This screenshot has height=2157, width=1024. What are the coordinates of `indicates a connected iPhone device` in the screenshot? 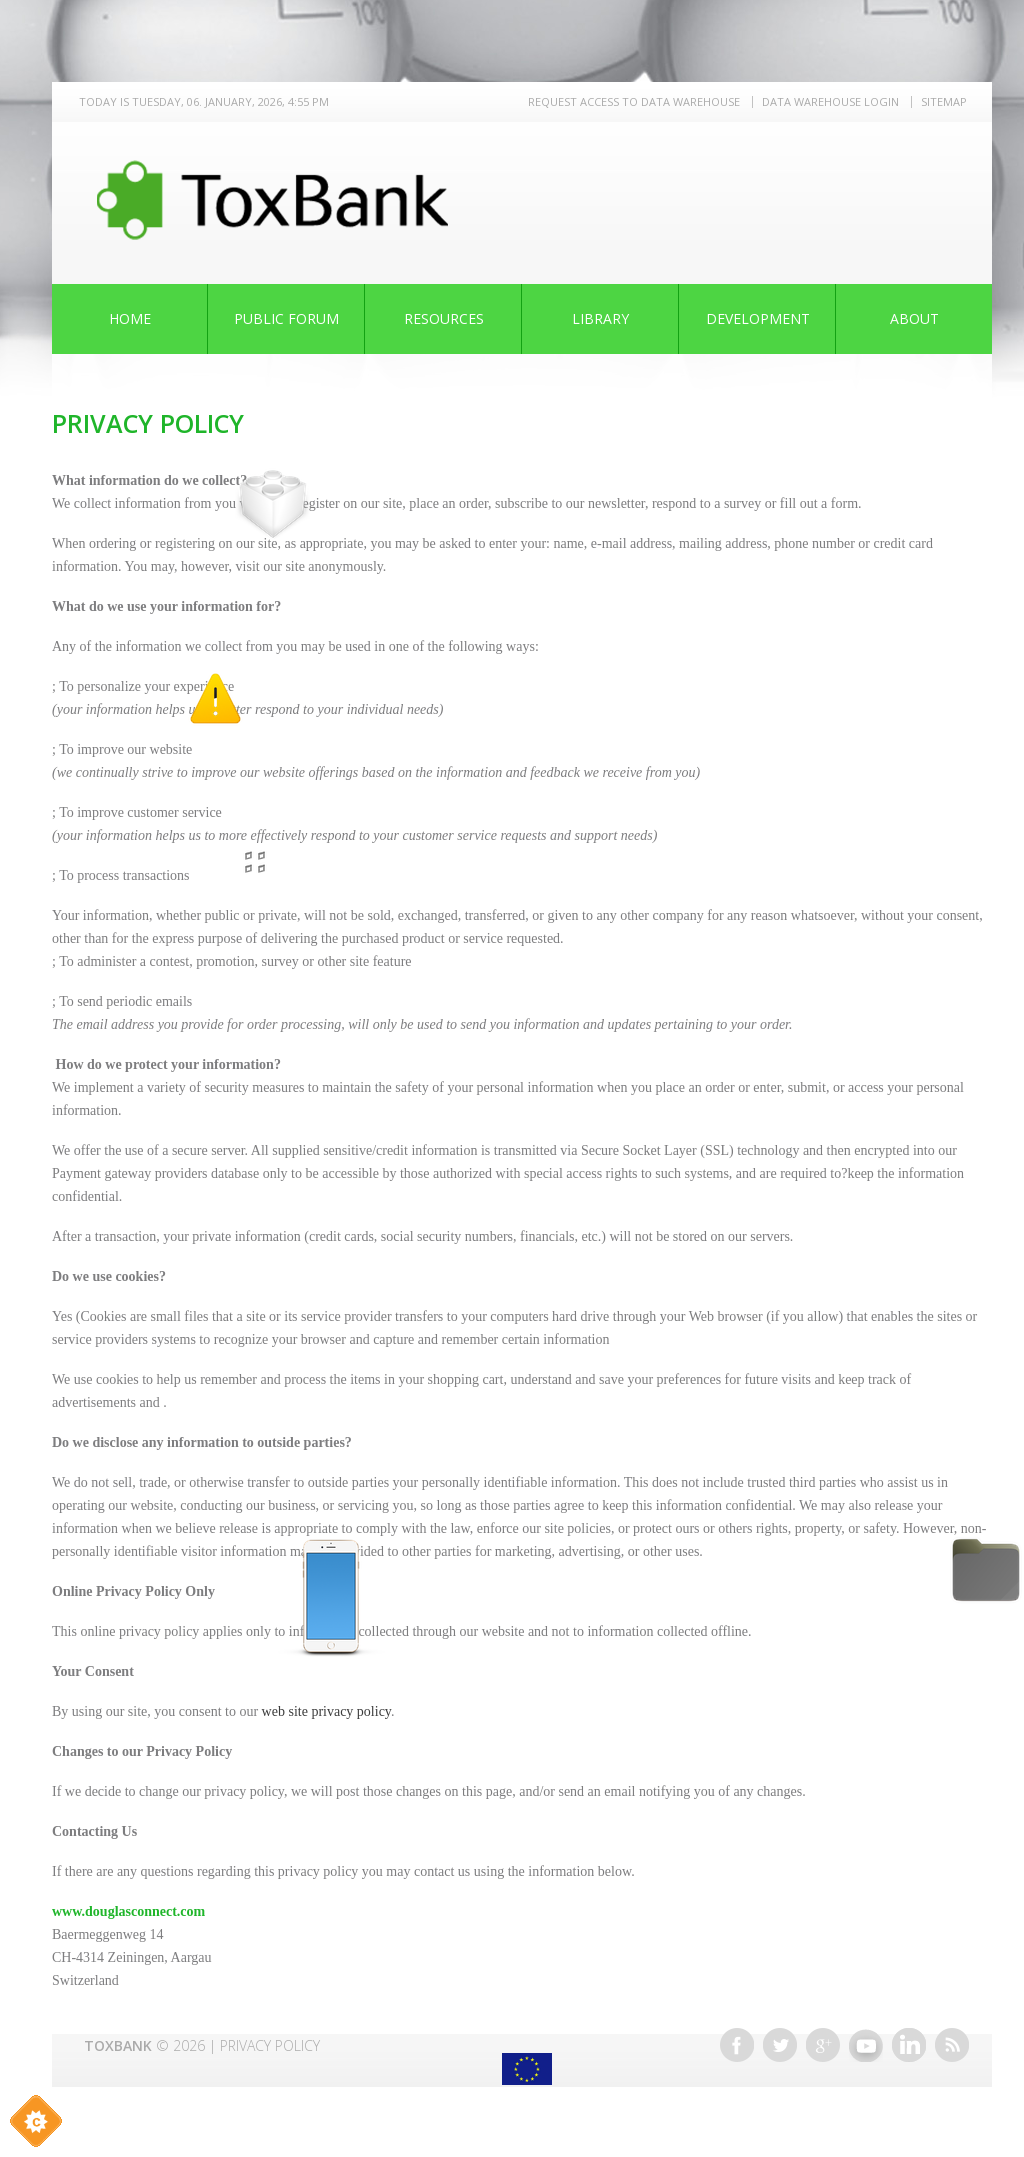 It's located at (331, 1598).